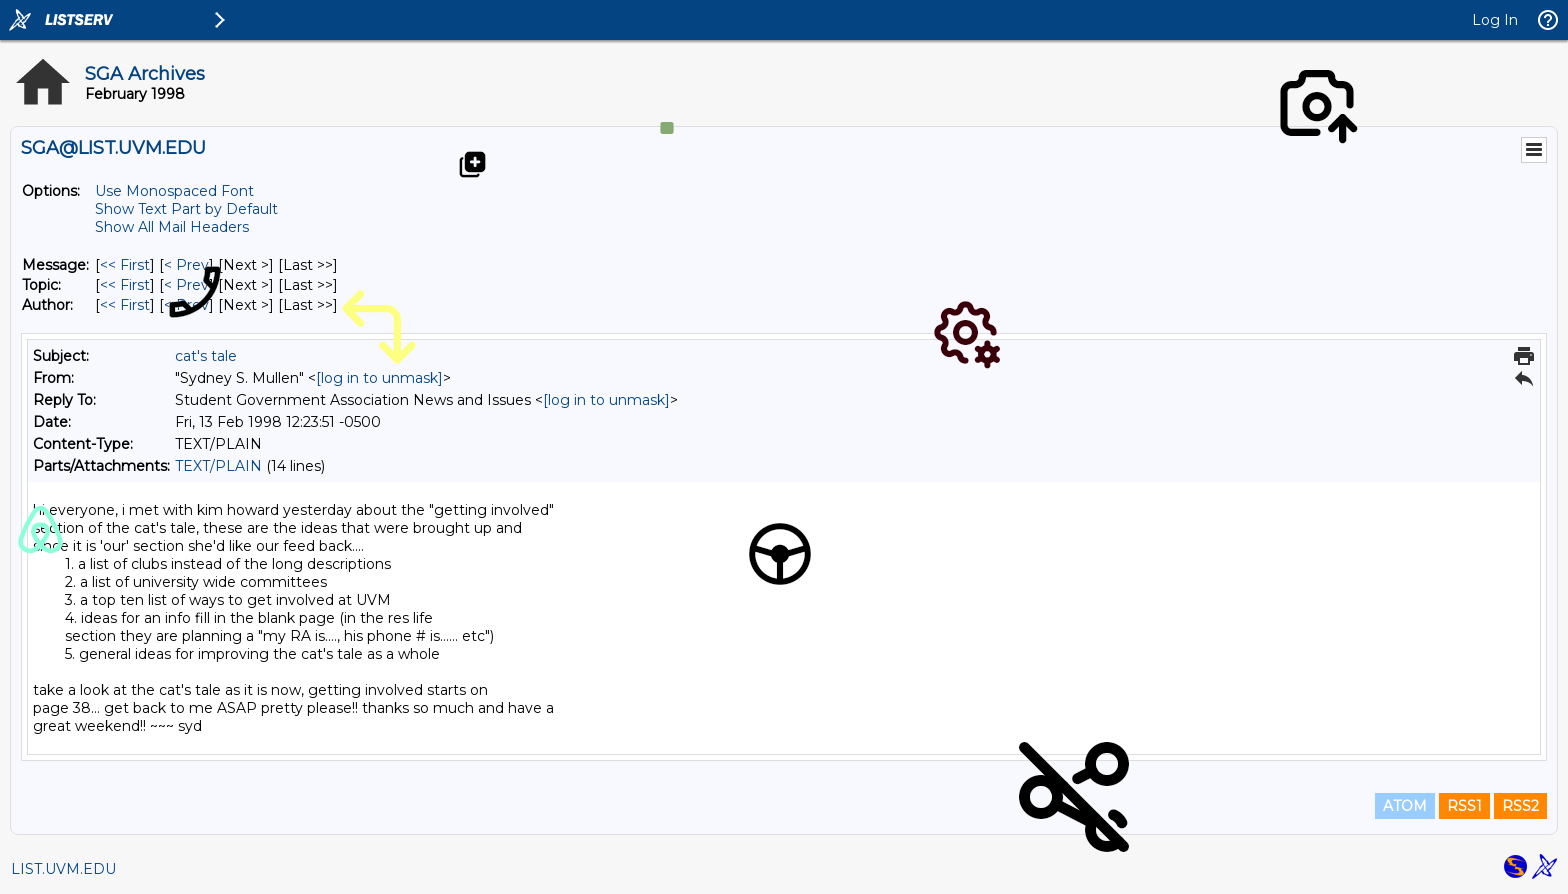 The height and width of the screenshot is (894, 1568). What do you see at coordinates (965, 332) in the screenshot?
I see `access settings or preferences` at bounding box center [965, 332].